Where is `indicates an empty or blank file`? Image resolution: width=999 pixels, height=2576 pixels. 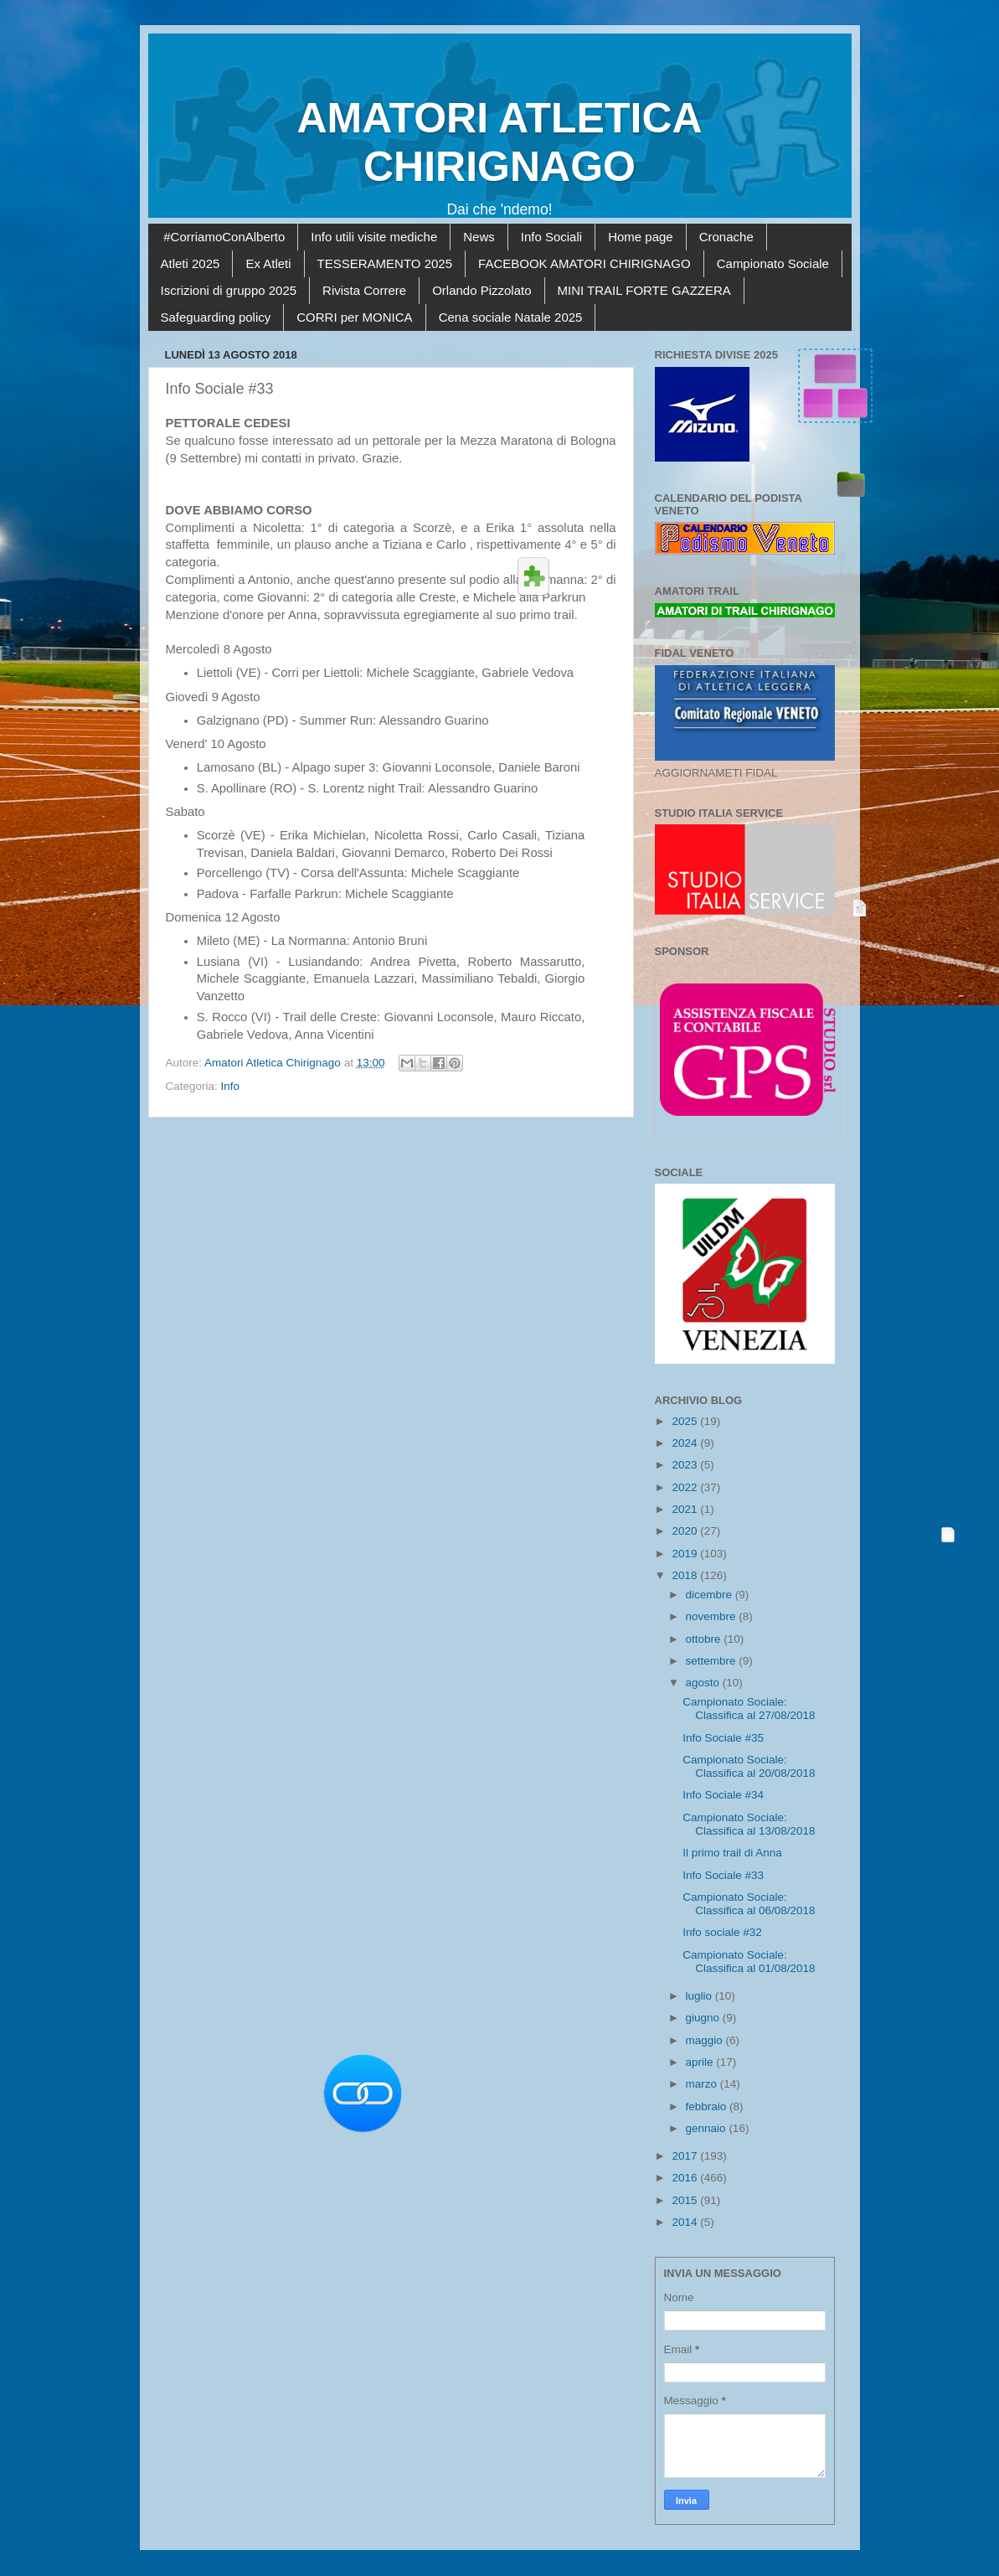 indicates an empty or blank file is located at coordinates (948, 1535).